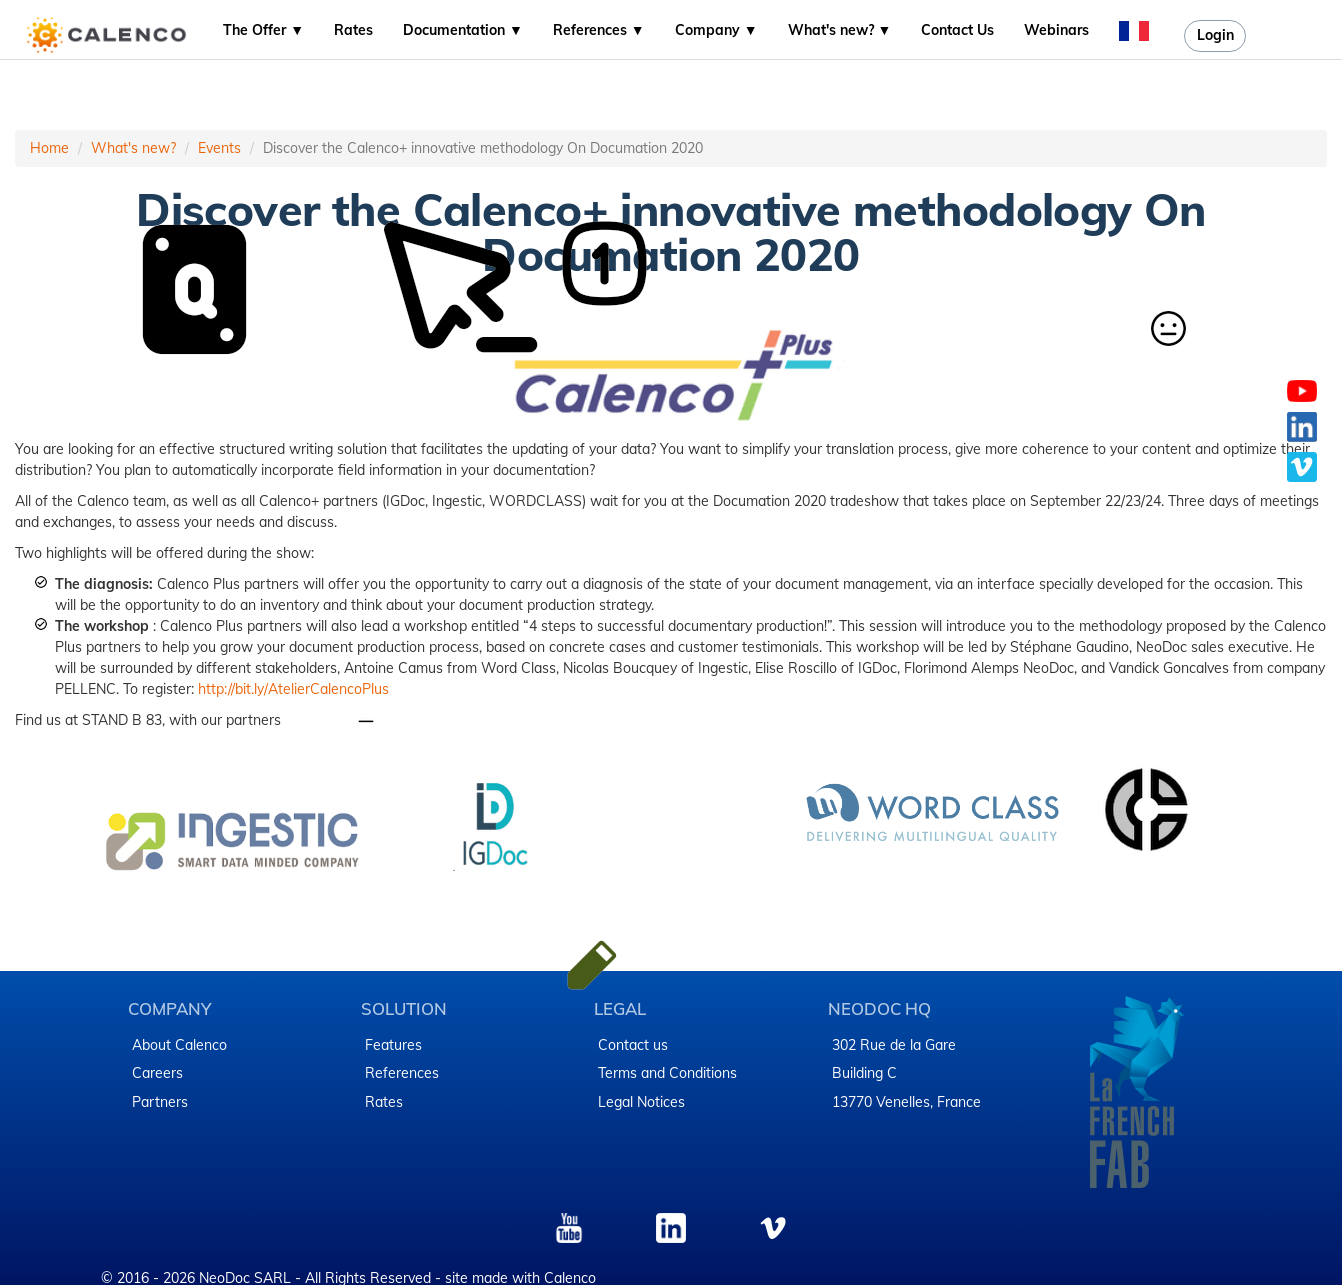  Describe the element at coordinates (194, 289) in the screenshot. I see `queen playing card in a card game app` at that location.